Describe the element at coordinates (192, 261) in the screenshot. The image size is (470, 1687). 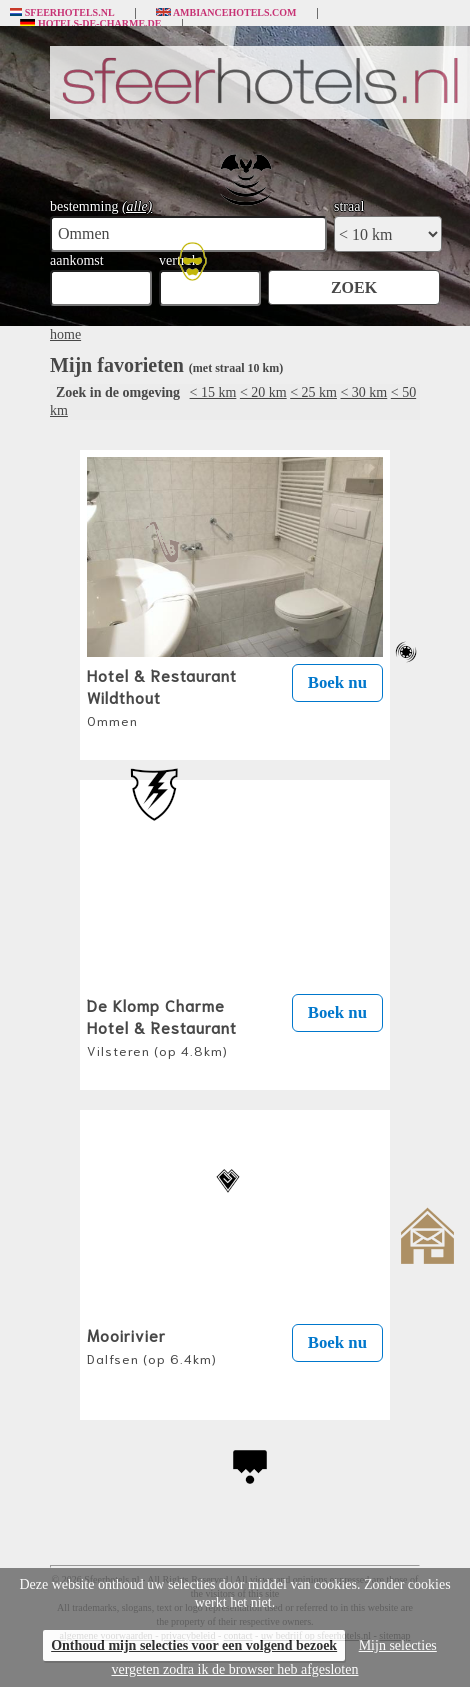
I see `indicates a villain or antagonist character` at that location.